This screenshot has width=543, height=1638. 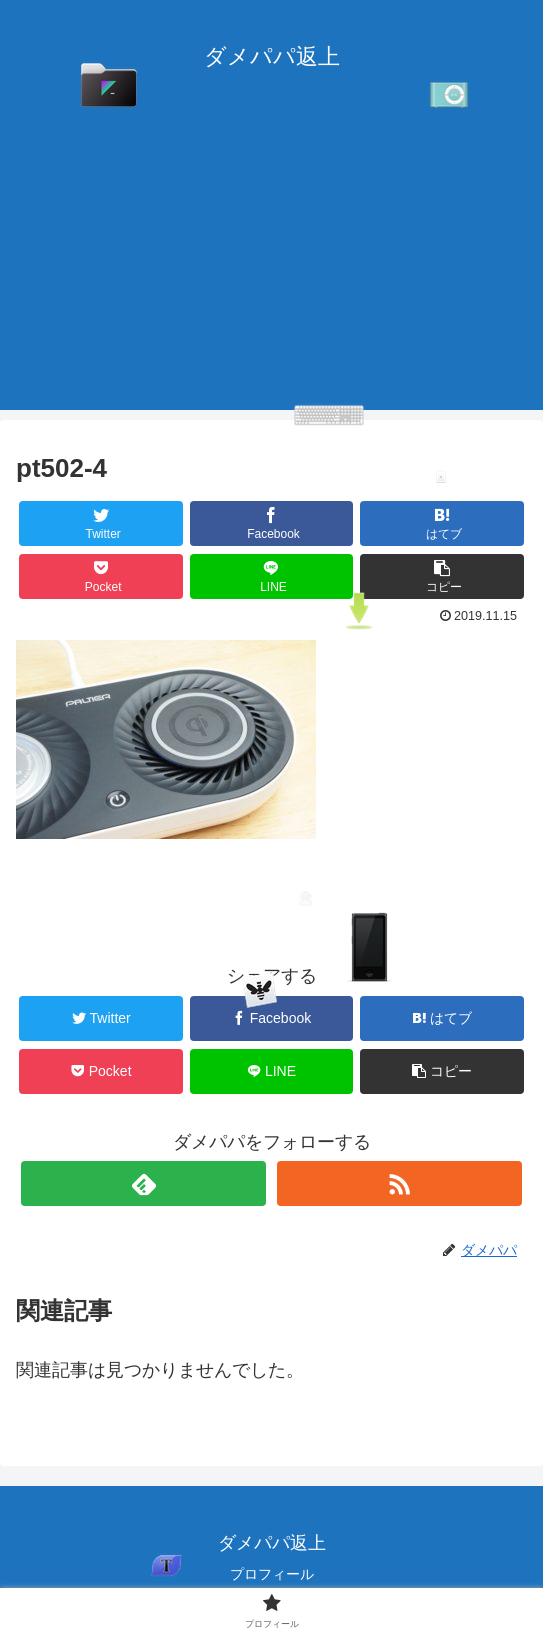 I want to click on open Kandji Agent for device management, so click(x=259, y=990).